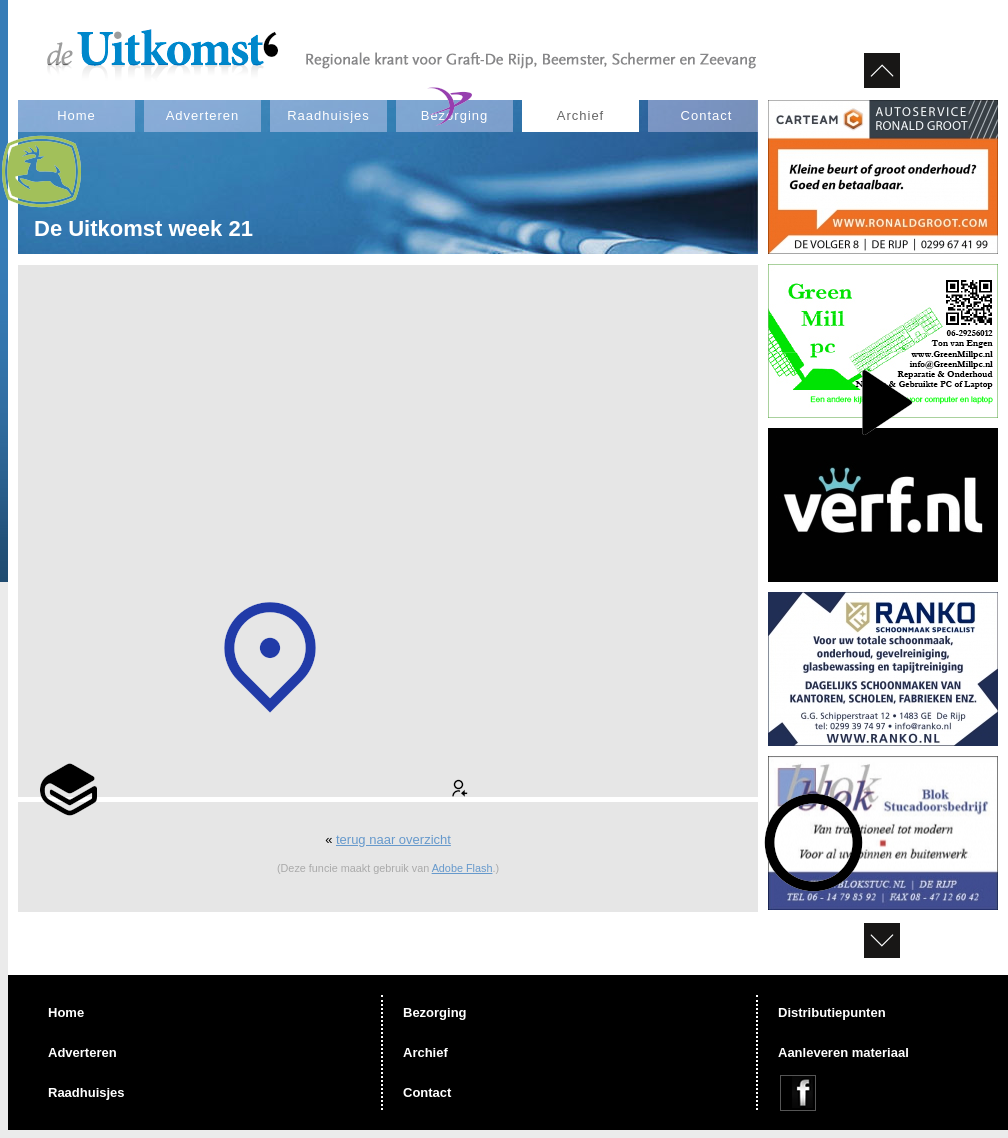 Image resolution: width=1008 pixels, height=1138 pixels. I want to click on incoming user request or friend invitation, so click(458, 788).